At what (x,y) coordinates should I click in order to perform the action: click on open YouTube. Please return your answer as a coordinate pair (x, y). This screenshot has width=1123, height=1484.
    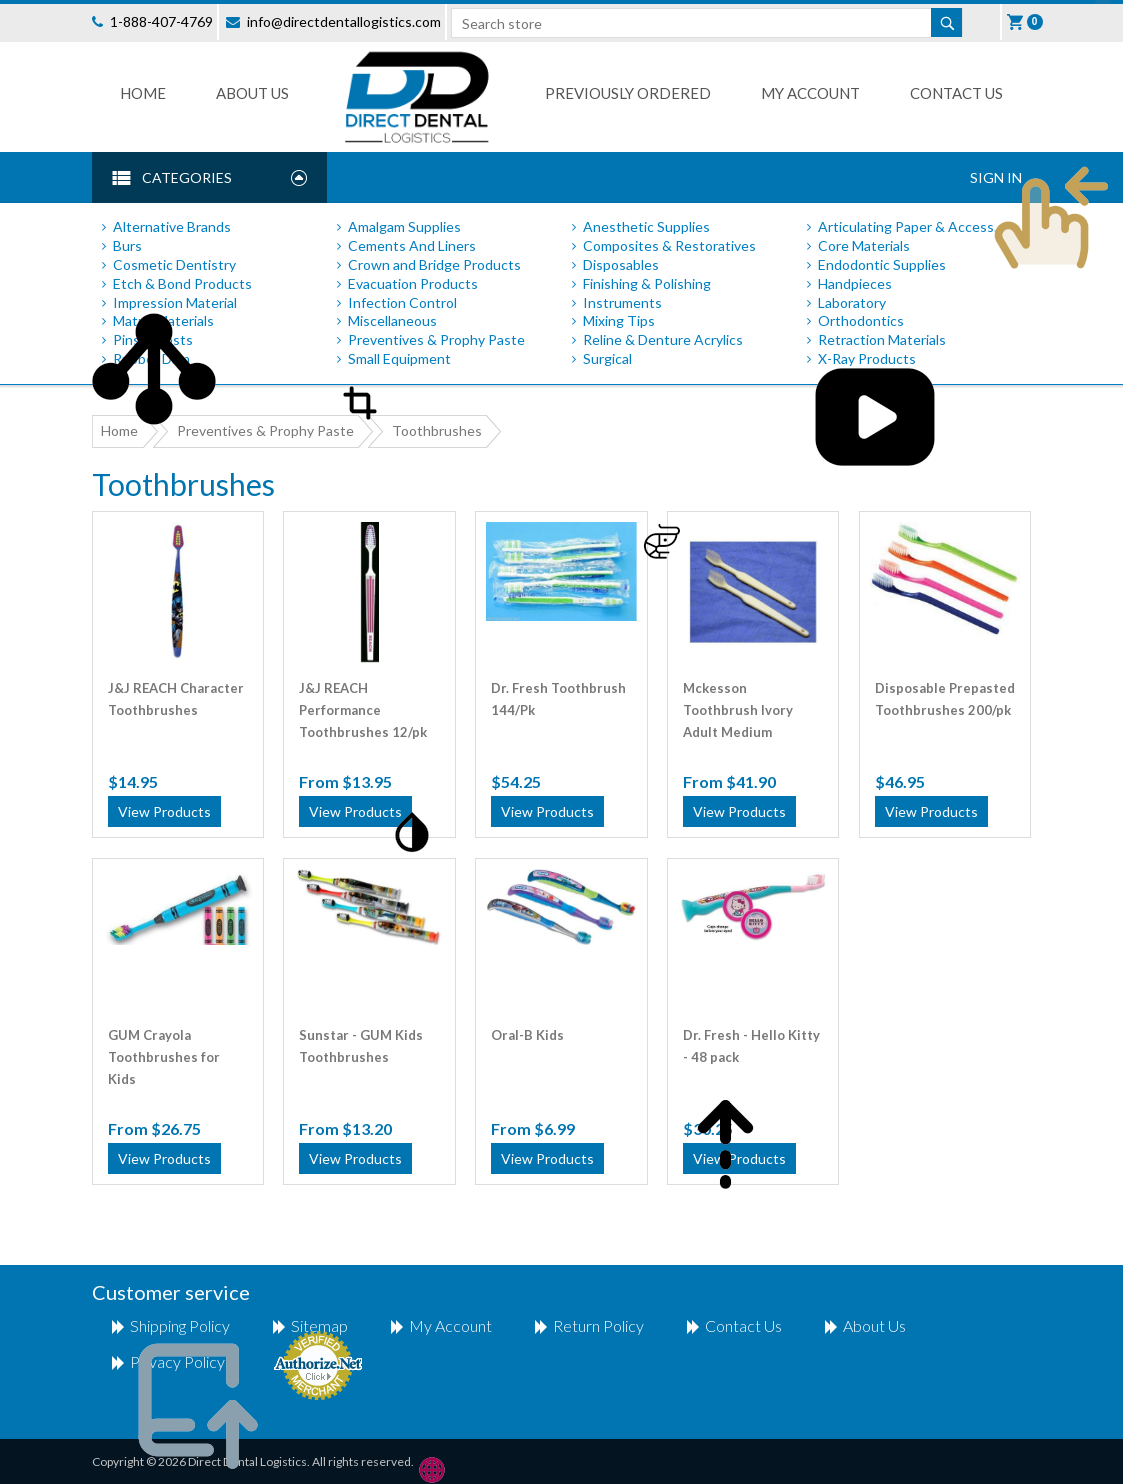
    Looking at the image, I should click on (875, 417).